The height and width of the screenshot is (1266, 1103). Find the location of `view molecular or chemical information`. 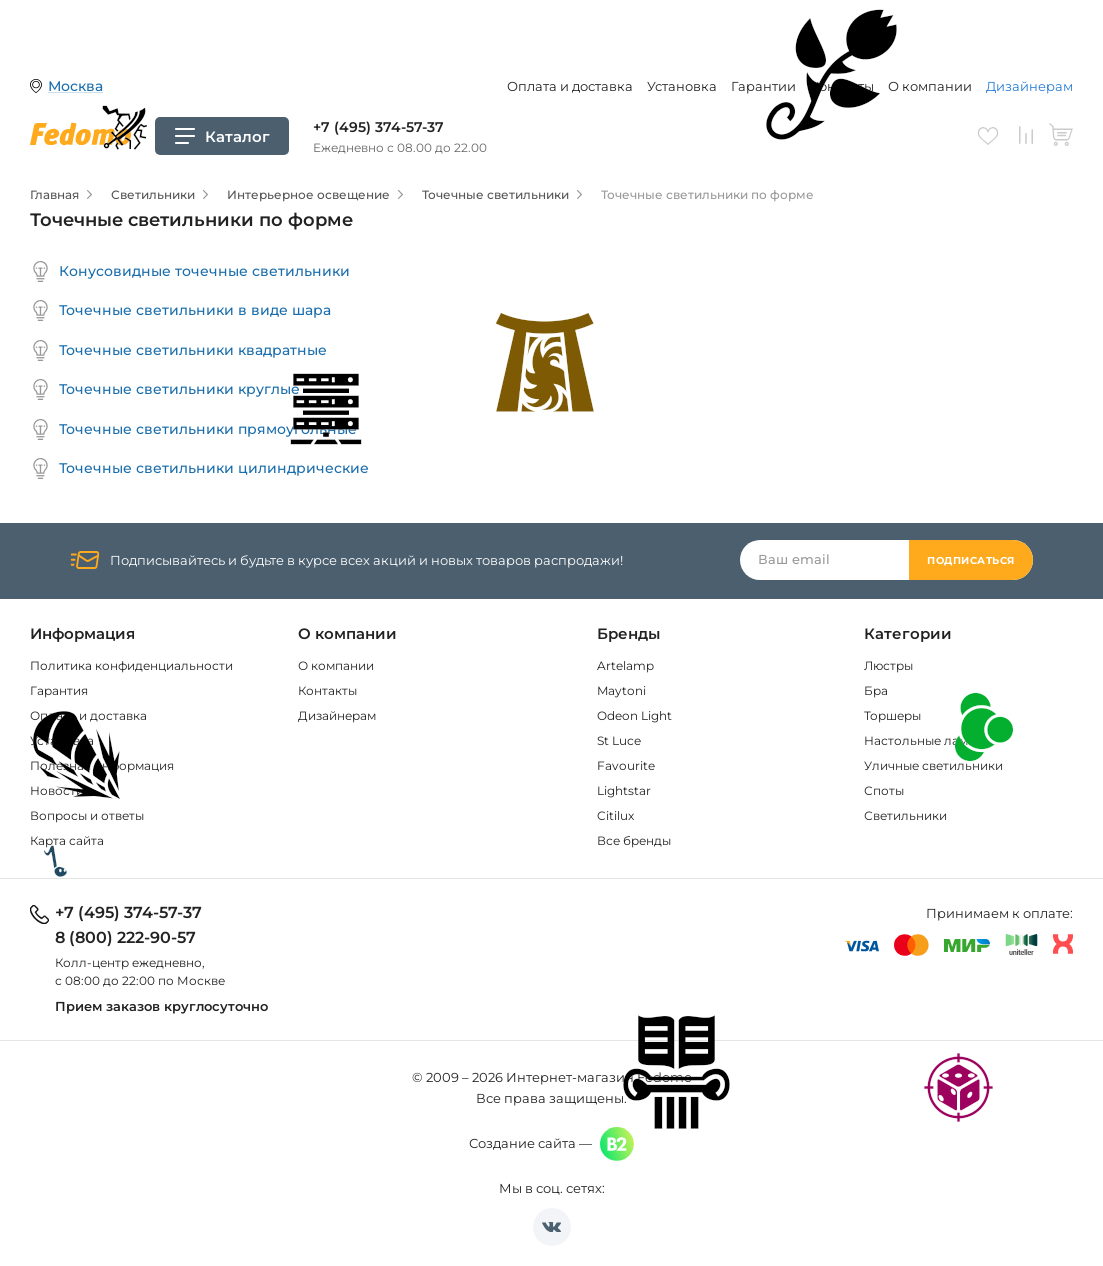

view molecular or chemical information is located at coordinates (984, 727).